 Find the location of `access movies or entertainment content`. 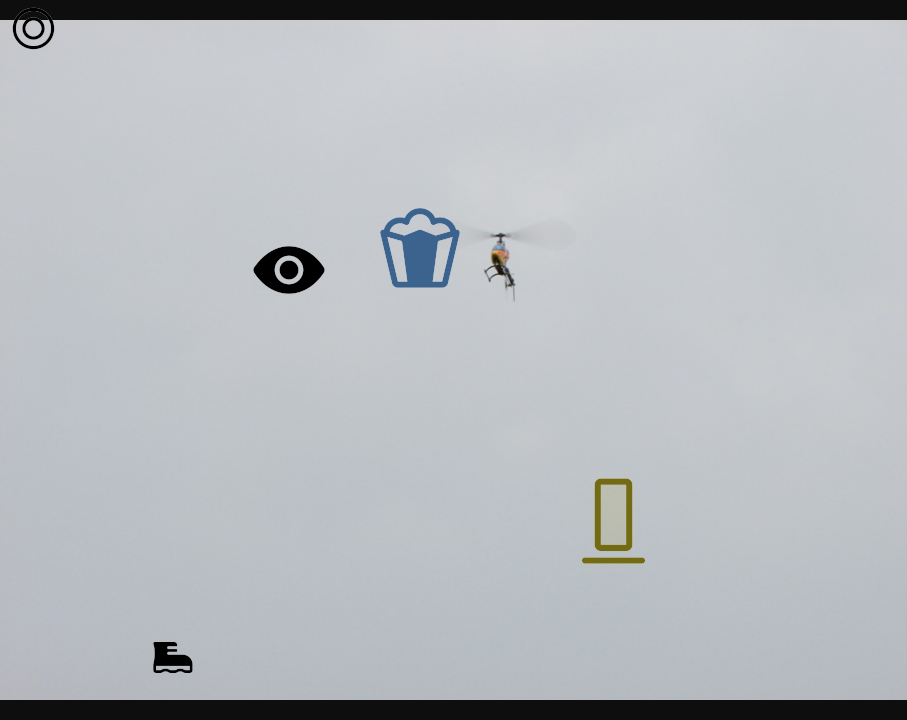

access movies or entertainment content is located at coordinates (420, 251).